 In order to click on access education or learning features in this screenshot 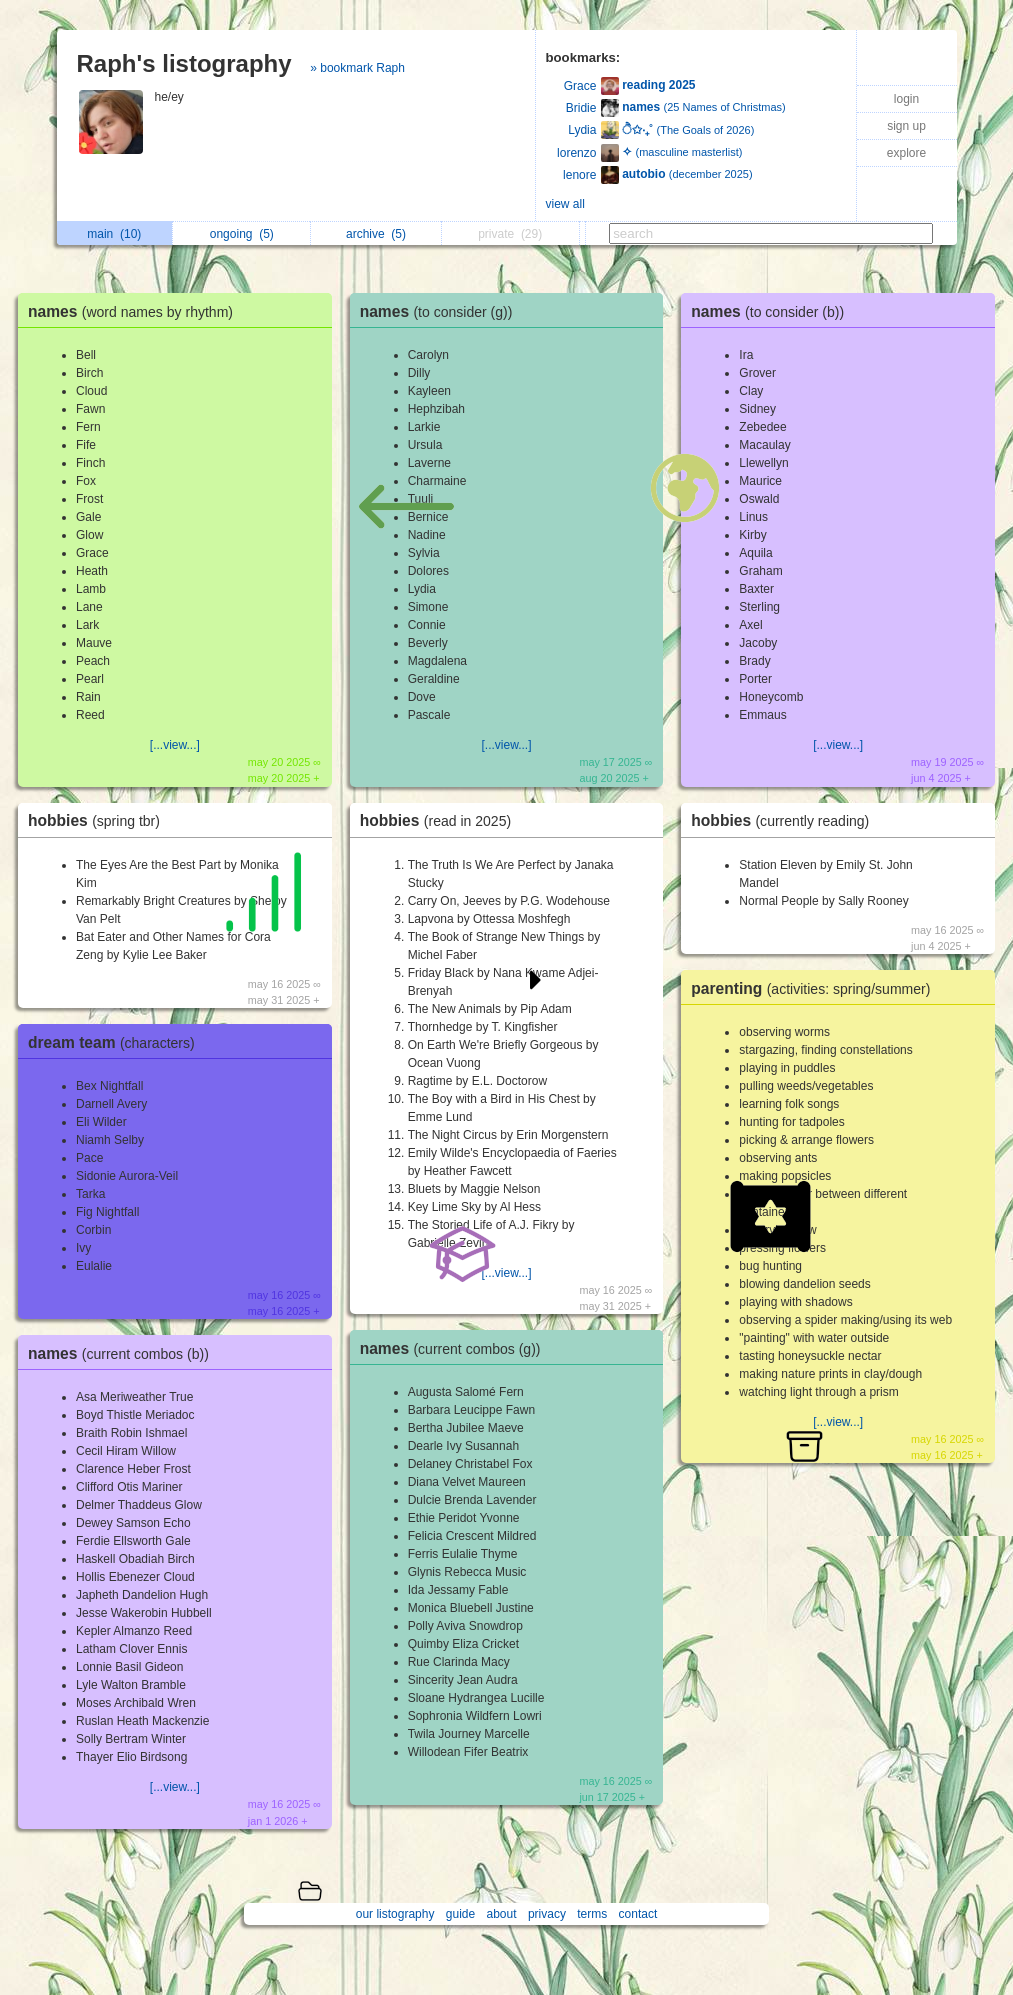, I will do `click(462, 1253)`.